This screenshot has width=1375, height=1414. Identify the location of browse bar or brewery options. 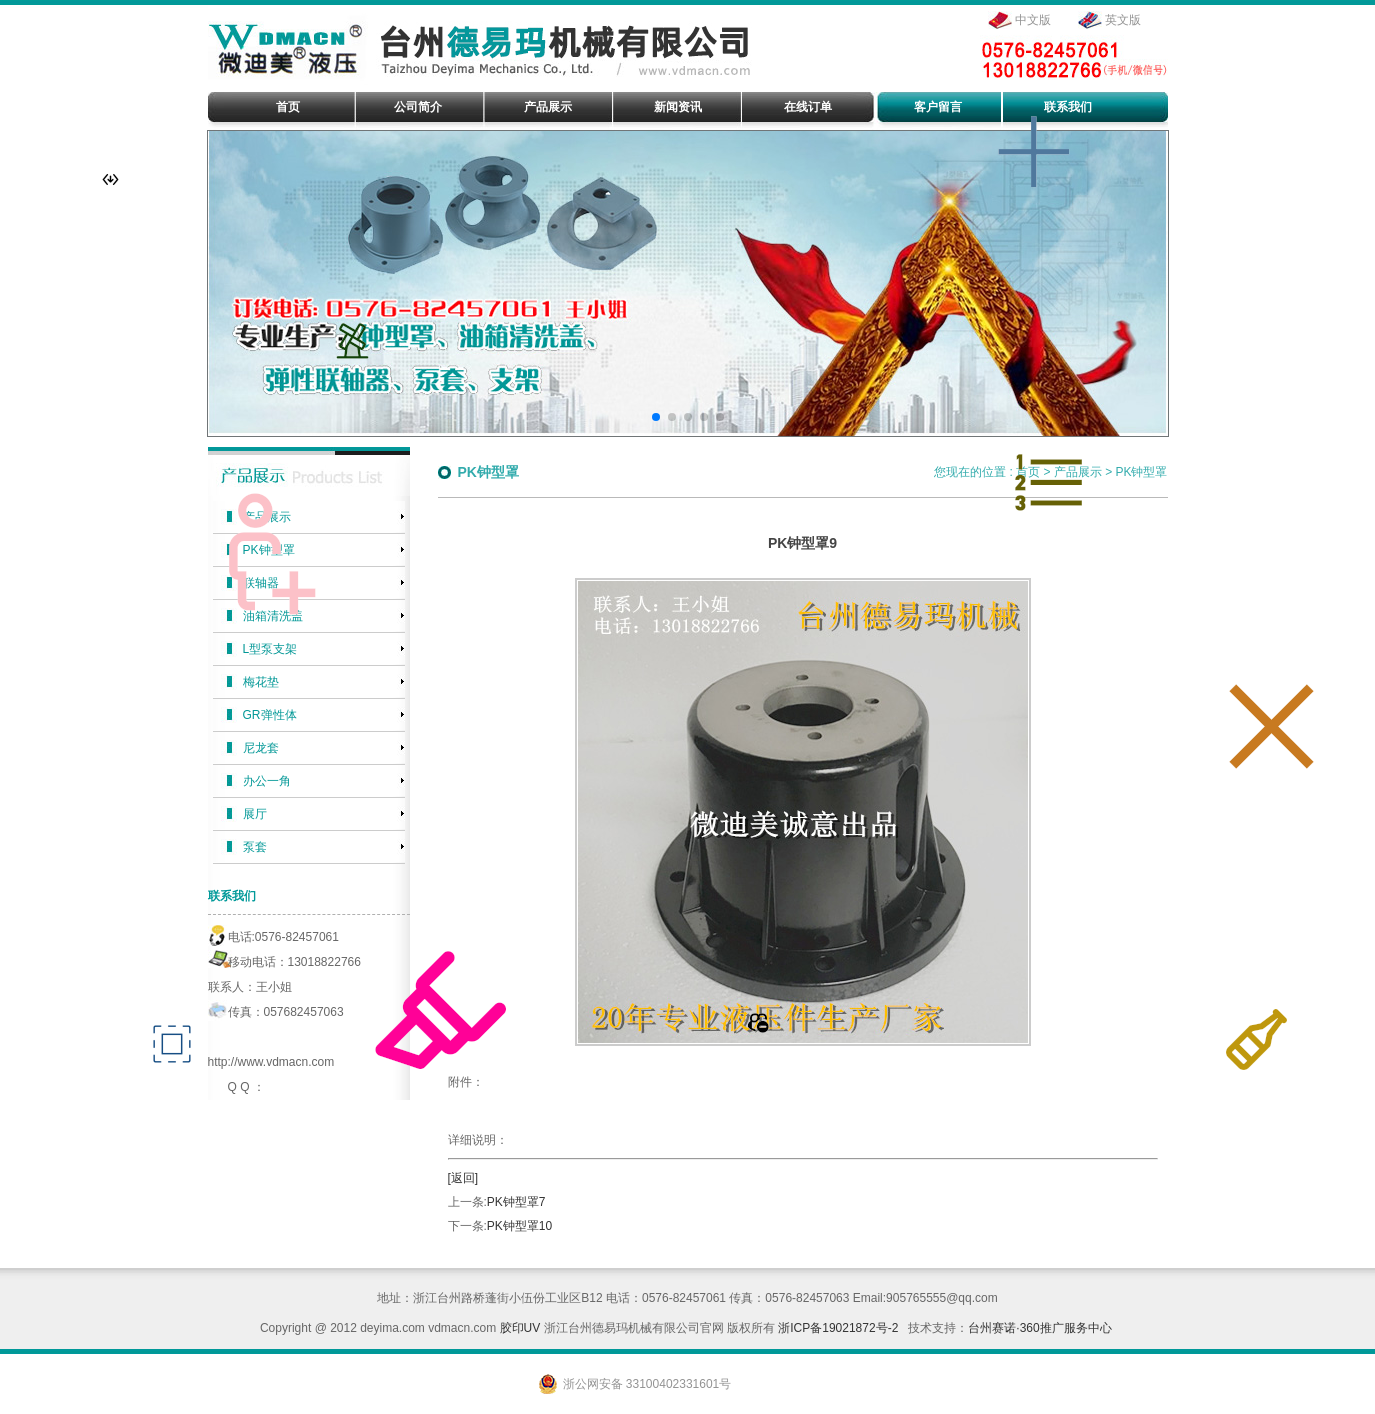
(1255, 1040).